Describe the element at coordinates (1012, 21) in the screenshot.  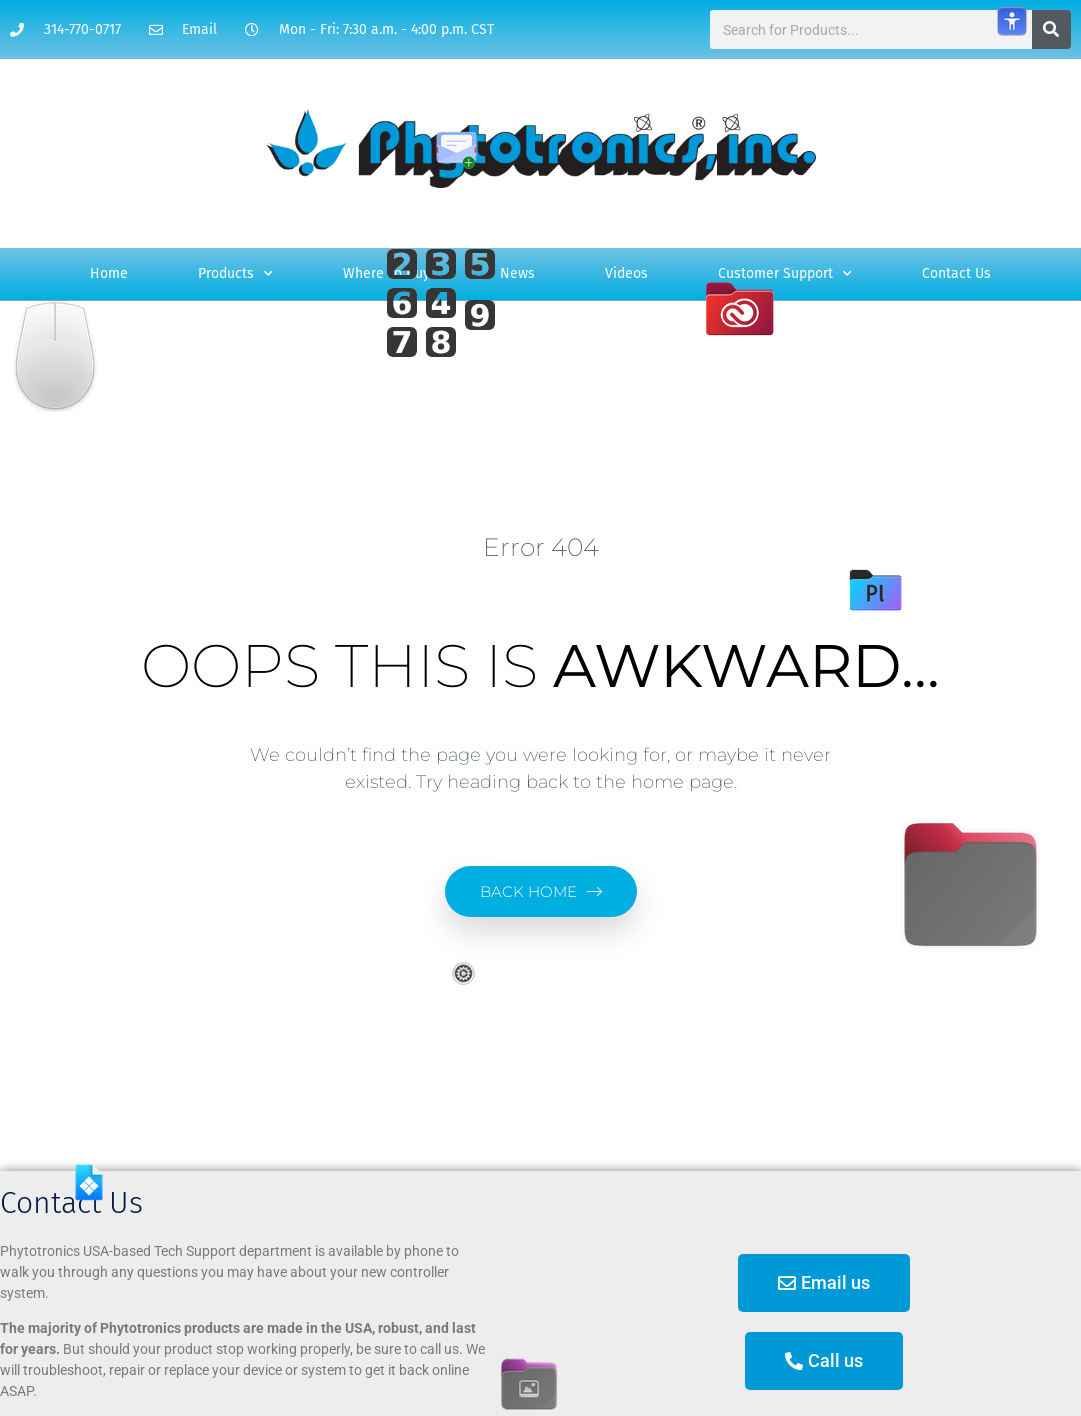
I see `open accessibility settings` at that location.